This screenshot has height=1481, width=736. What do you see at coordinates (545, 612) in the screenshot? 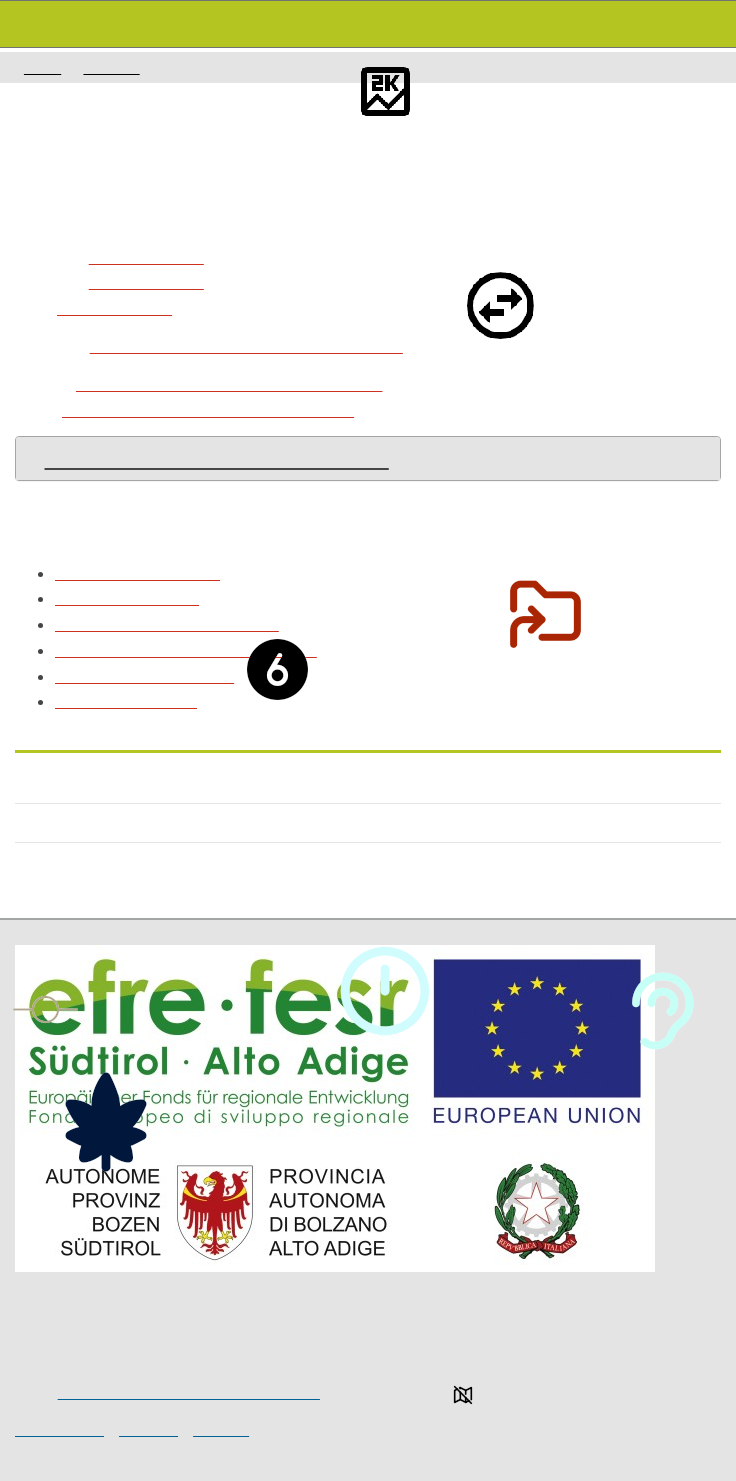
I see `create a symbolic link to this folder` at bounding box center [545, 612].